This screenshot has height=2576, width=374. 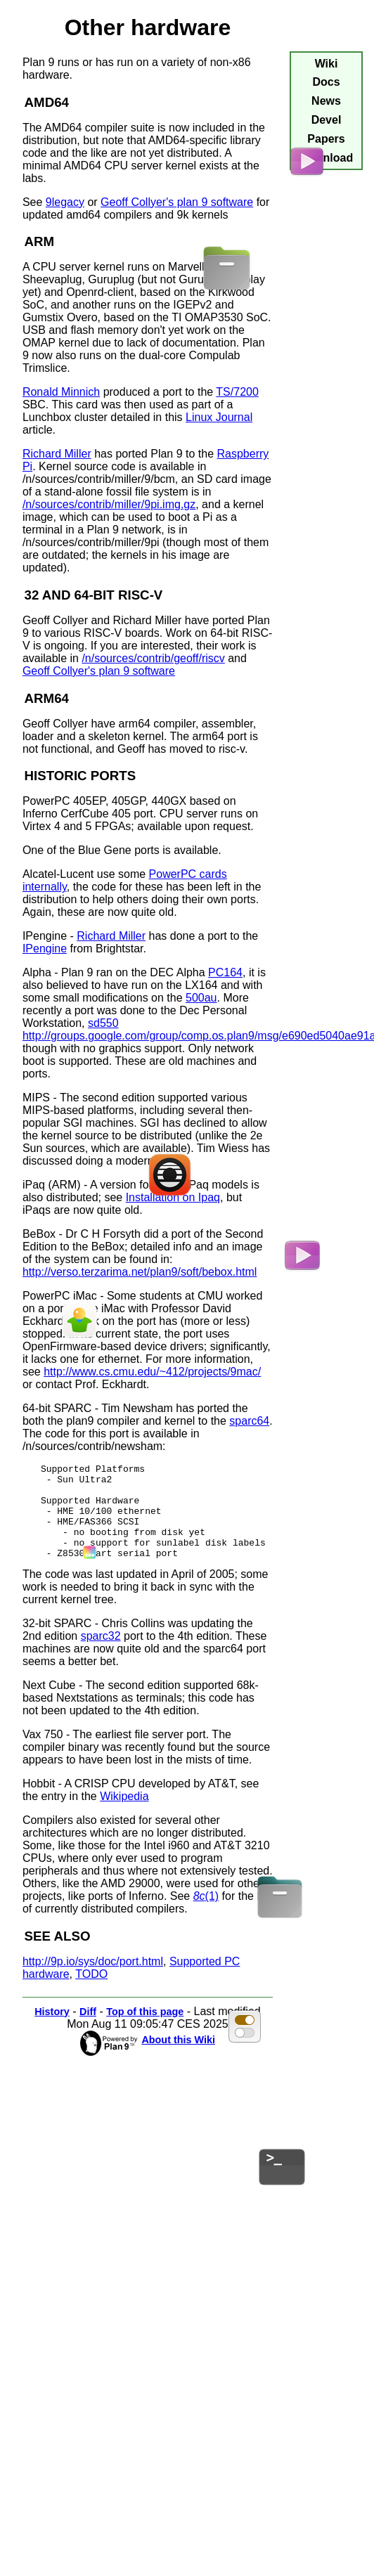 I want to click on open gajim instant messaging app, so click(x=79, y=1320).